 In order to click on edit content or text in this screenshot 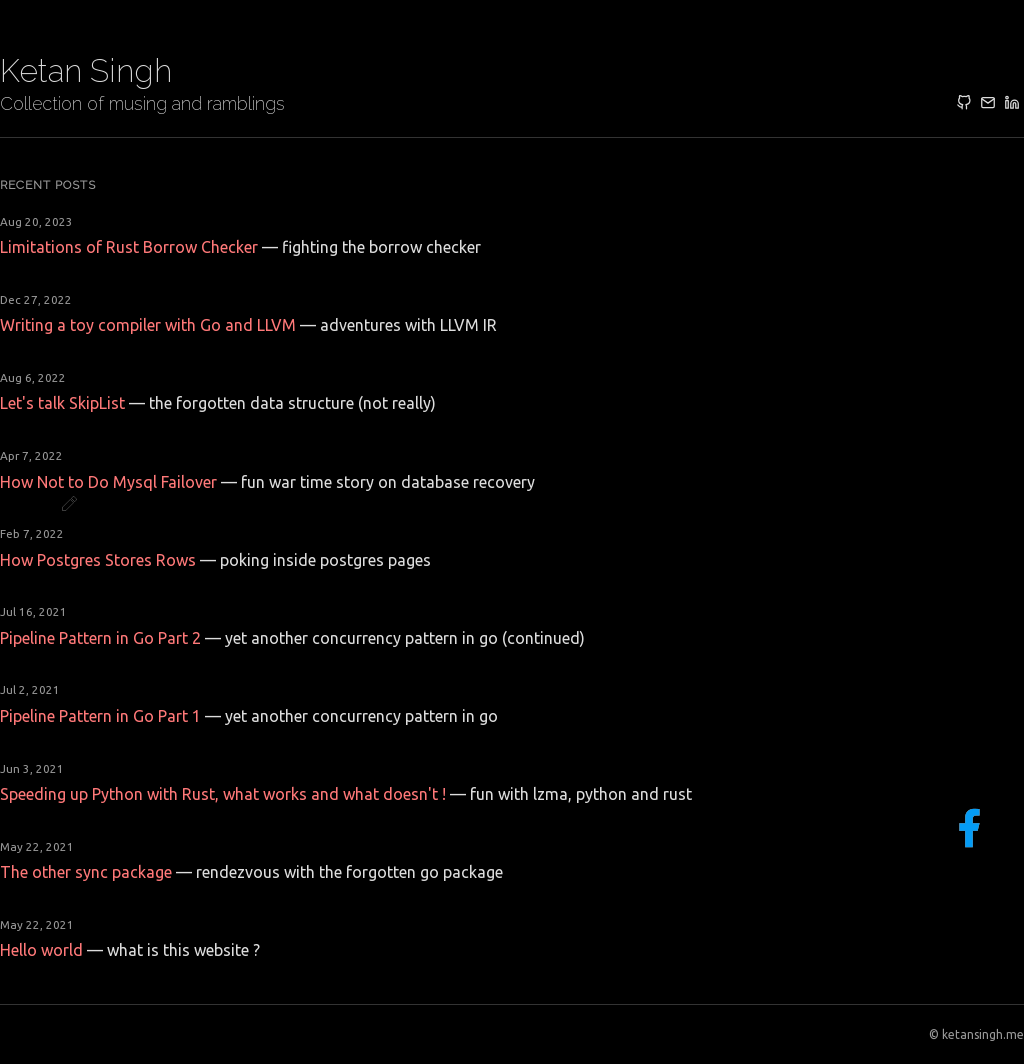, I will do `click(69, 503)`.